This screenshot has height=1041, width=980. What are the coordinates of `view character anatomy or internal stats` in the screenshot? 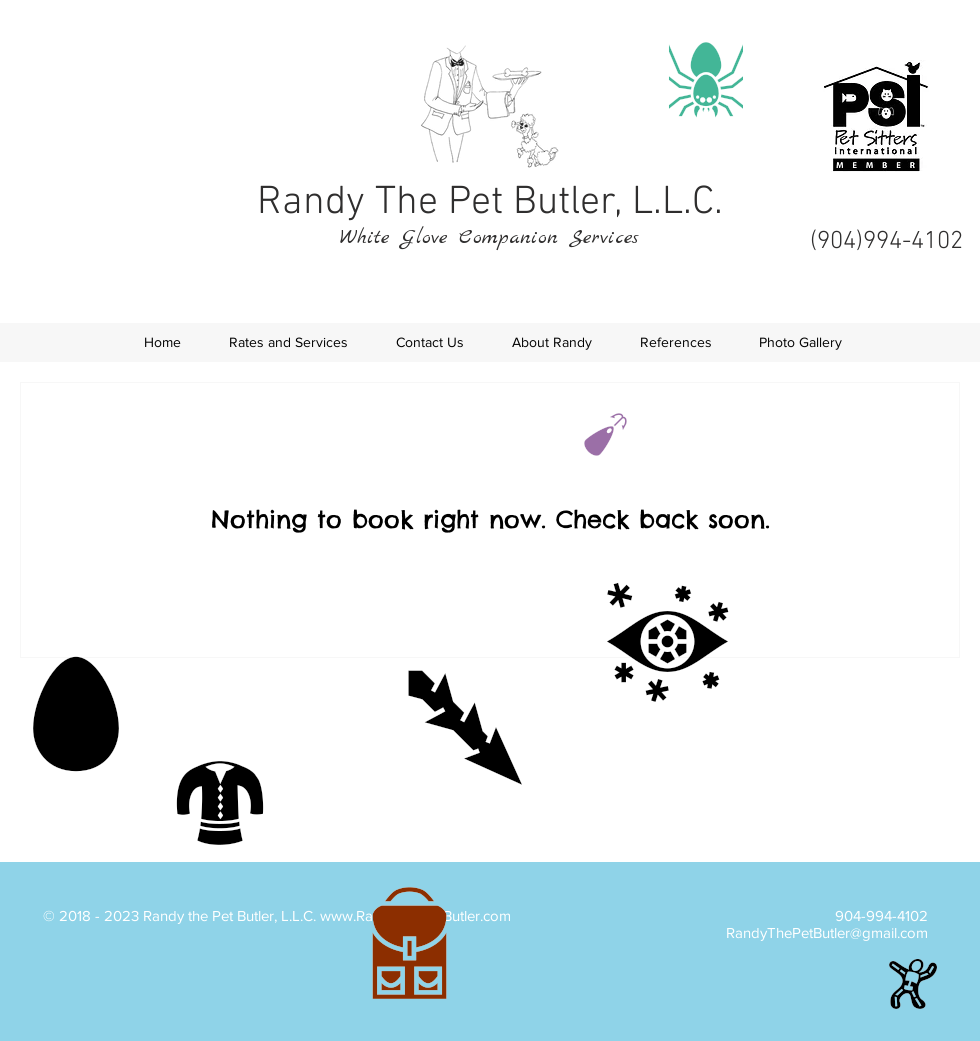 It's located at (913, 984).